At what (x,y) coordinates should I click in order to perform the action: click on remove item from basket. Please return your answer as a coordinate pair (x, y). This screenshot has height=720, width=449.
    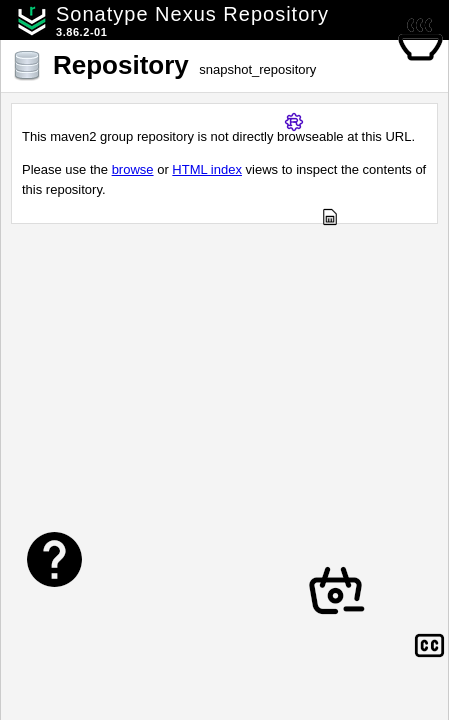
    Looking at the image, I should click on (335, 590).